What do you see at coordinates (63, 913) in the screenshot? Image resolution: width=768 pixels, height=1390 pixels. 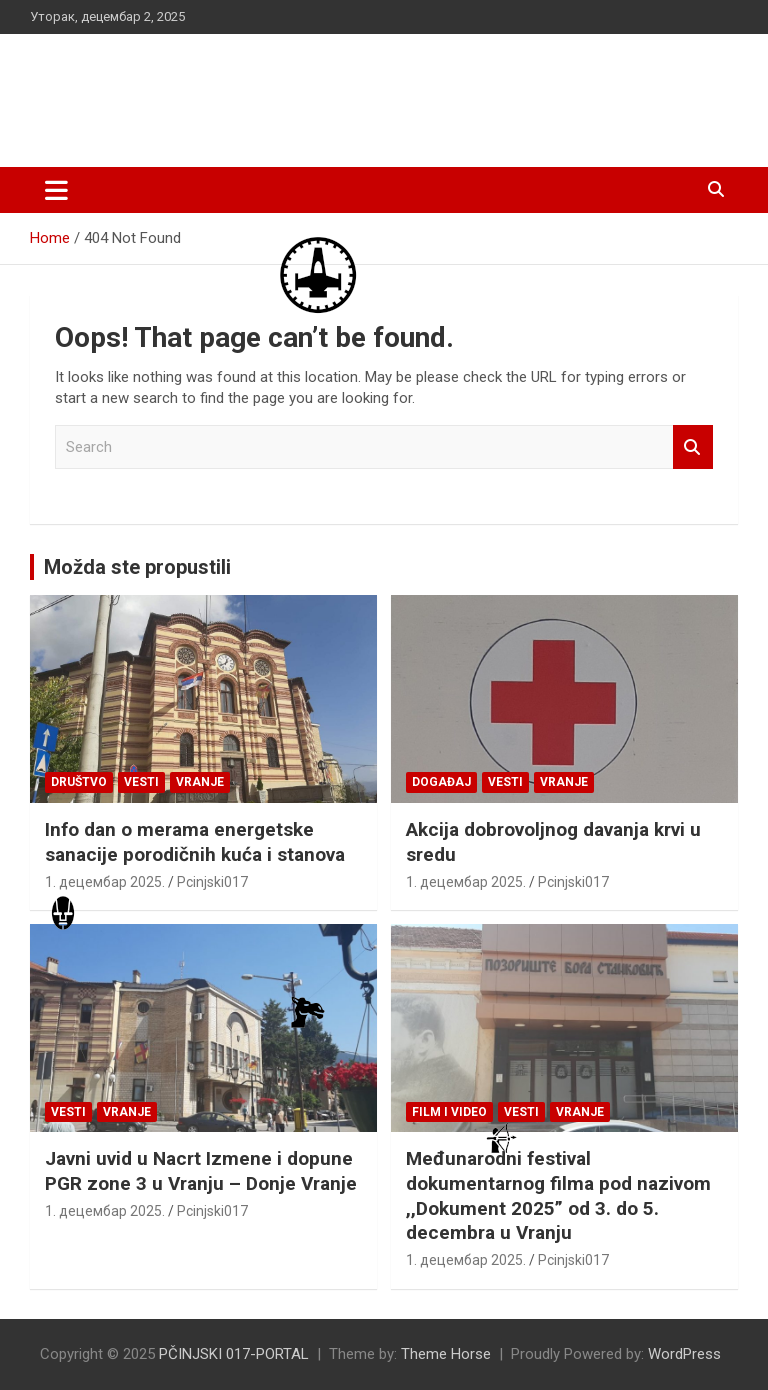 I see `equip armor or mask item` at bounding box center [63, 913].